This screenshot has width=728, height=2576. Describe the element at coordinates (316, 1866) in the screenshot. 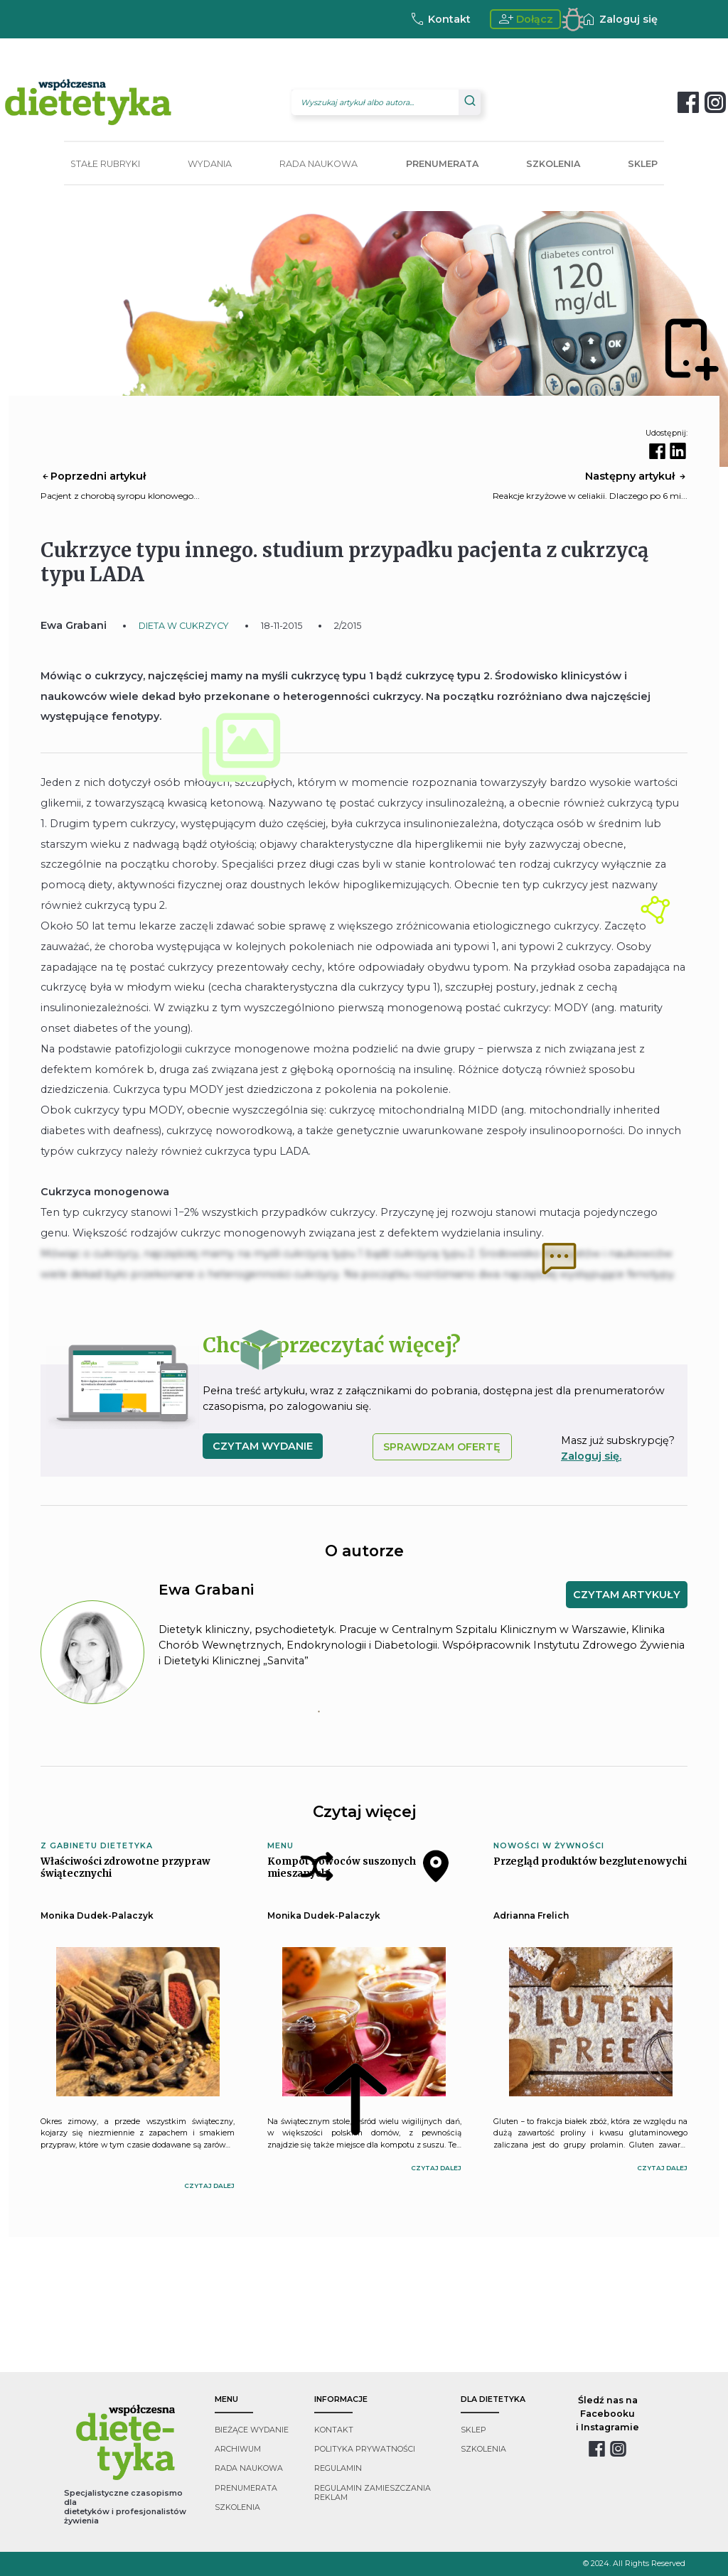

I see `shuffle playlist or queue` at that location.